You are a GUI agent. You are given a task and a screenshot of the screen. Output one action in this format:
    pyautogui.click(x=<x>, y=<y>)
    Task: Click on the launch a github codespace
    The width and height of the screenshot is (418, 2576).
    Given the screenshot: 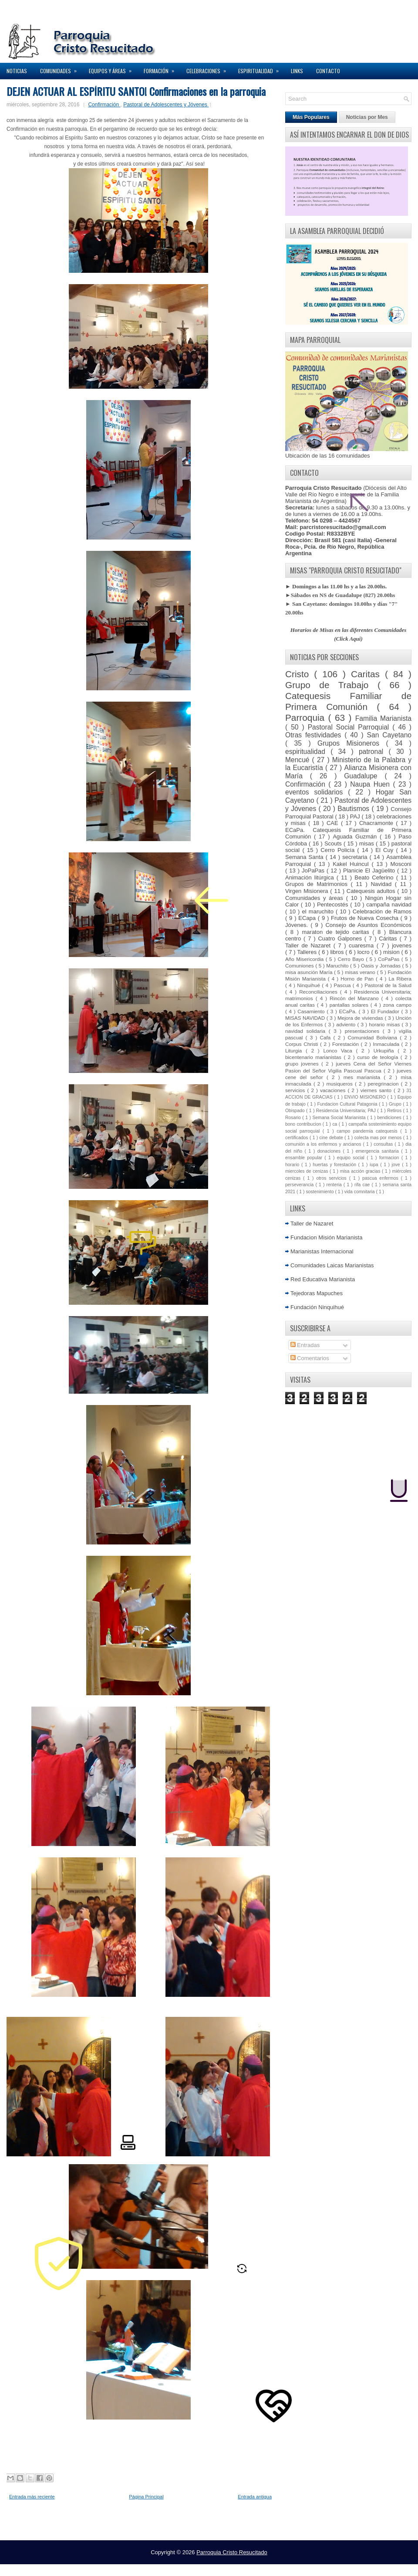 What is the action you would take?
    pyautogui.click(x=128, y=2142)
    